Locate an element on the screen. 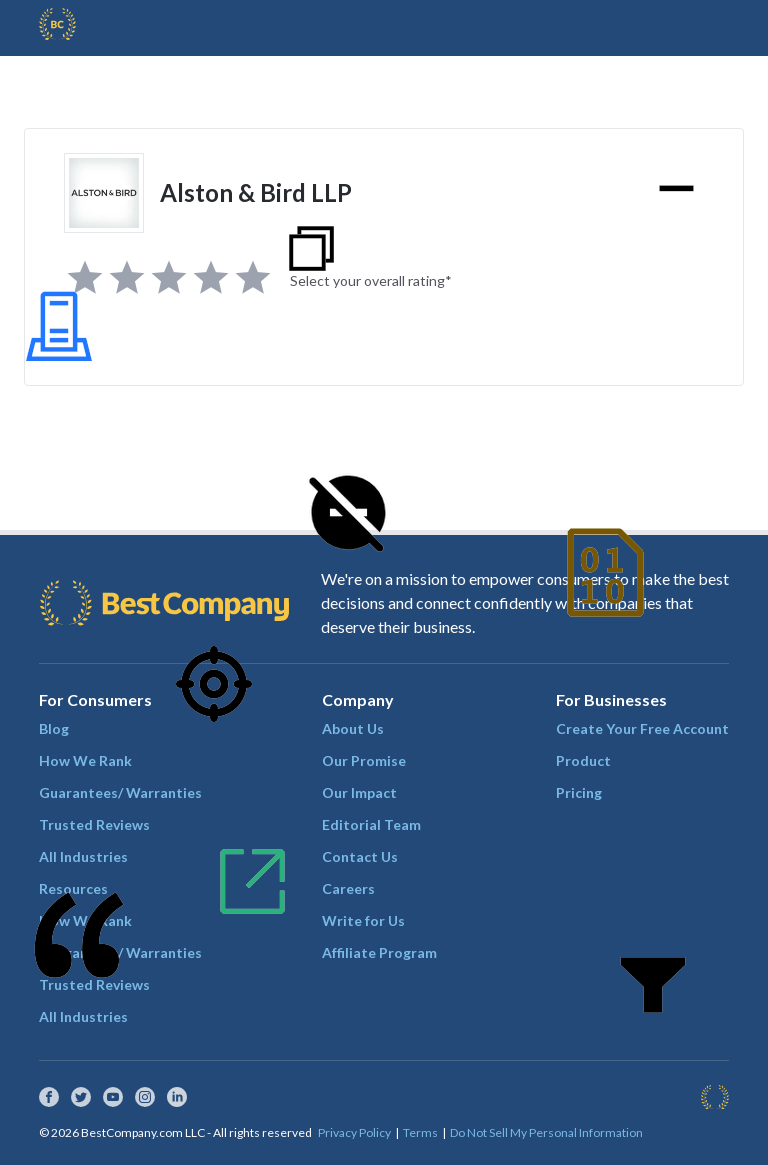  view or open a binary file is located at coordinates (605, 572).